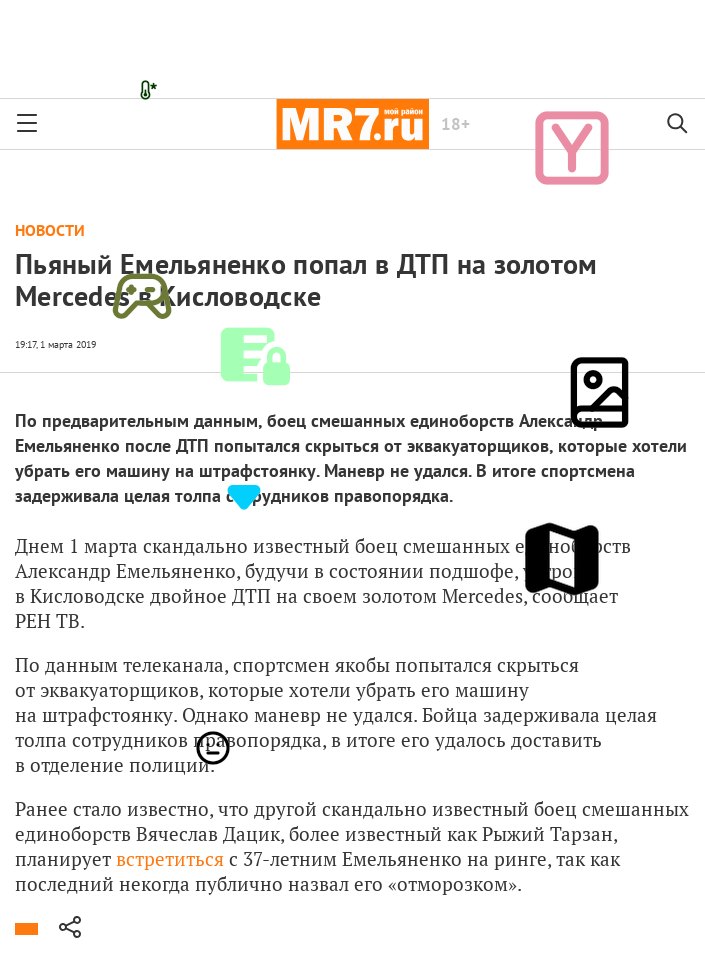  What do you see at coordinates (213, 748) in the screenshot?
I see `indicates neutral or no reaction` at bounding box center [213, 748].